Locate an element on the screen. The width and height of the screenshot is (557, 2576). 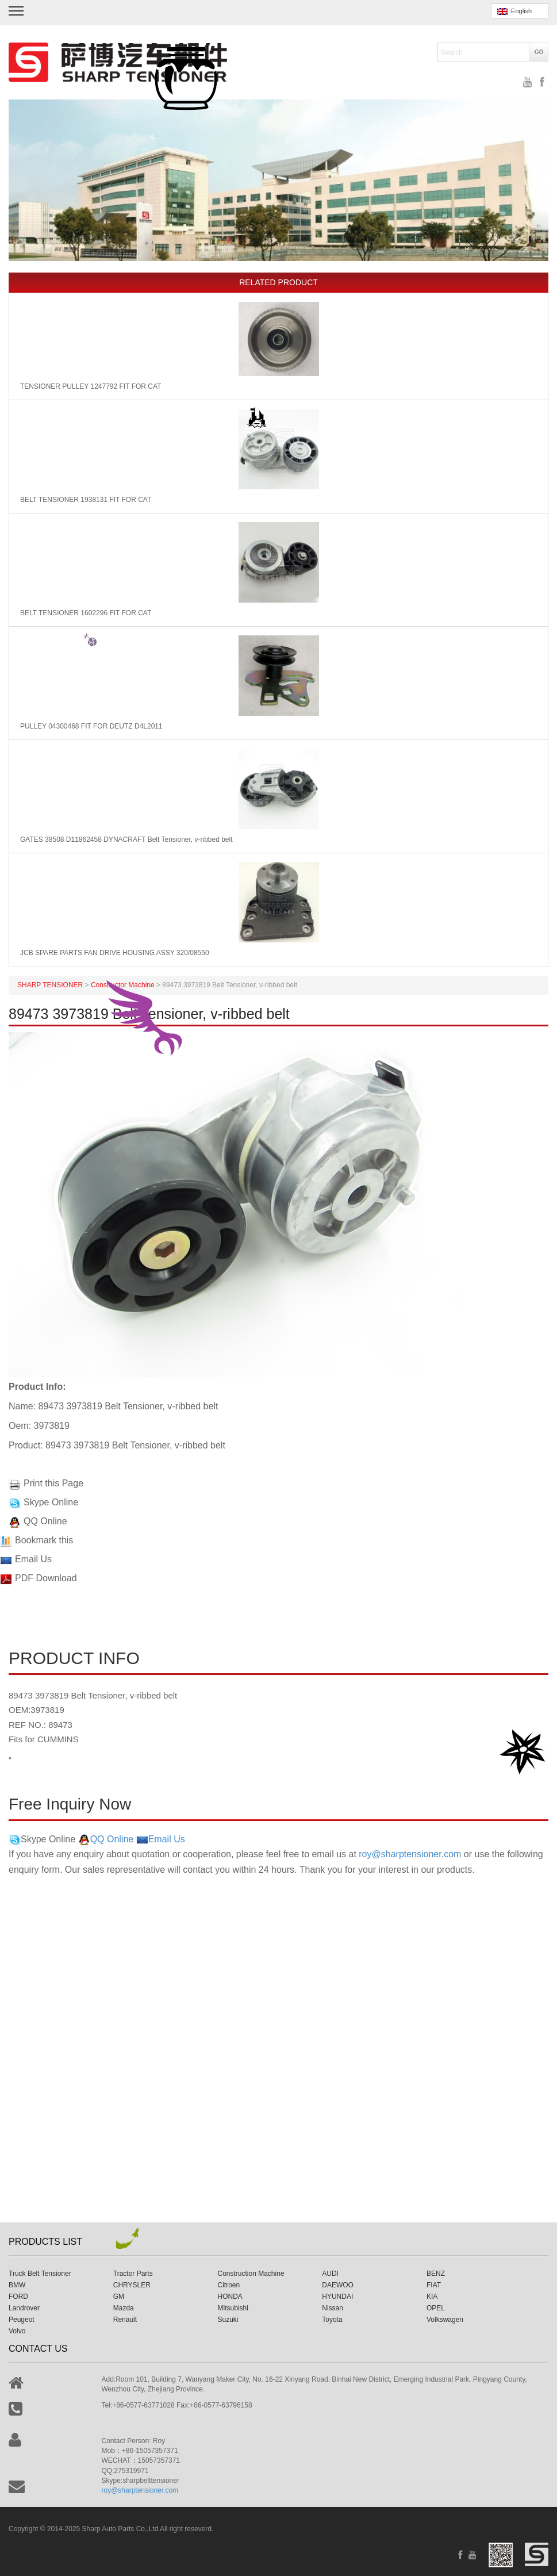
view inventory or storage container is located at coordinates (186, 78).